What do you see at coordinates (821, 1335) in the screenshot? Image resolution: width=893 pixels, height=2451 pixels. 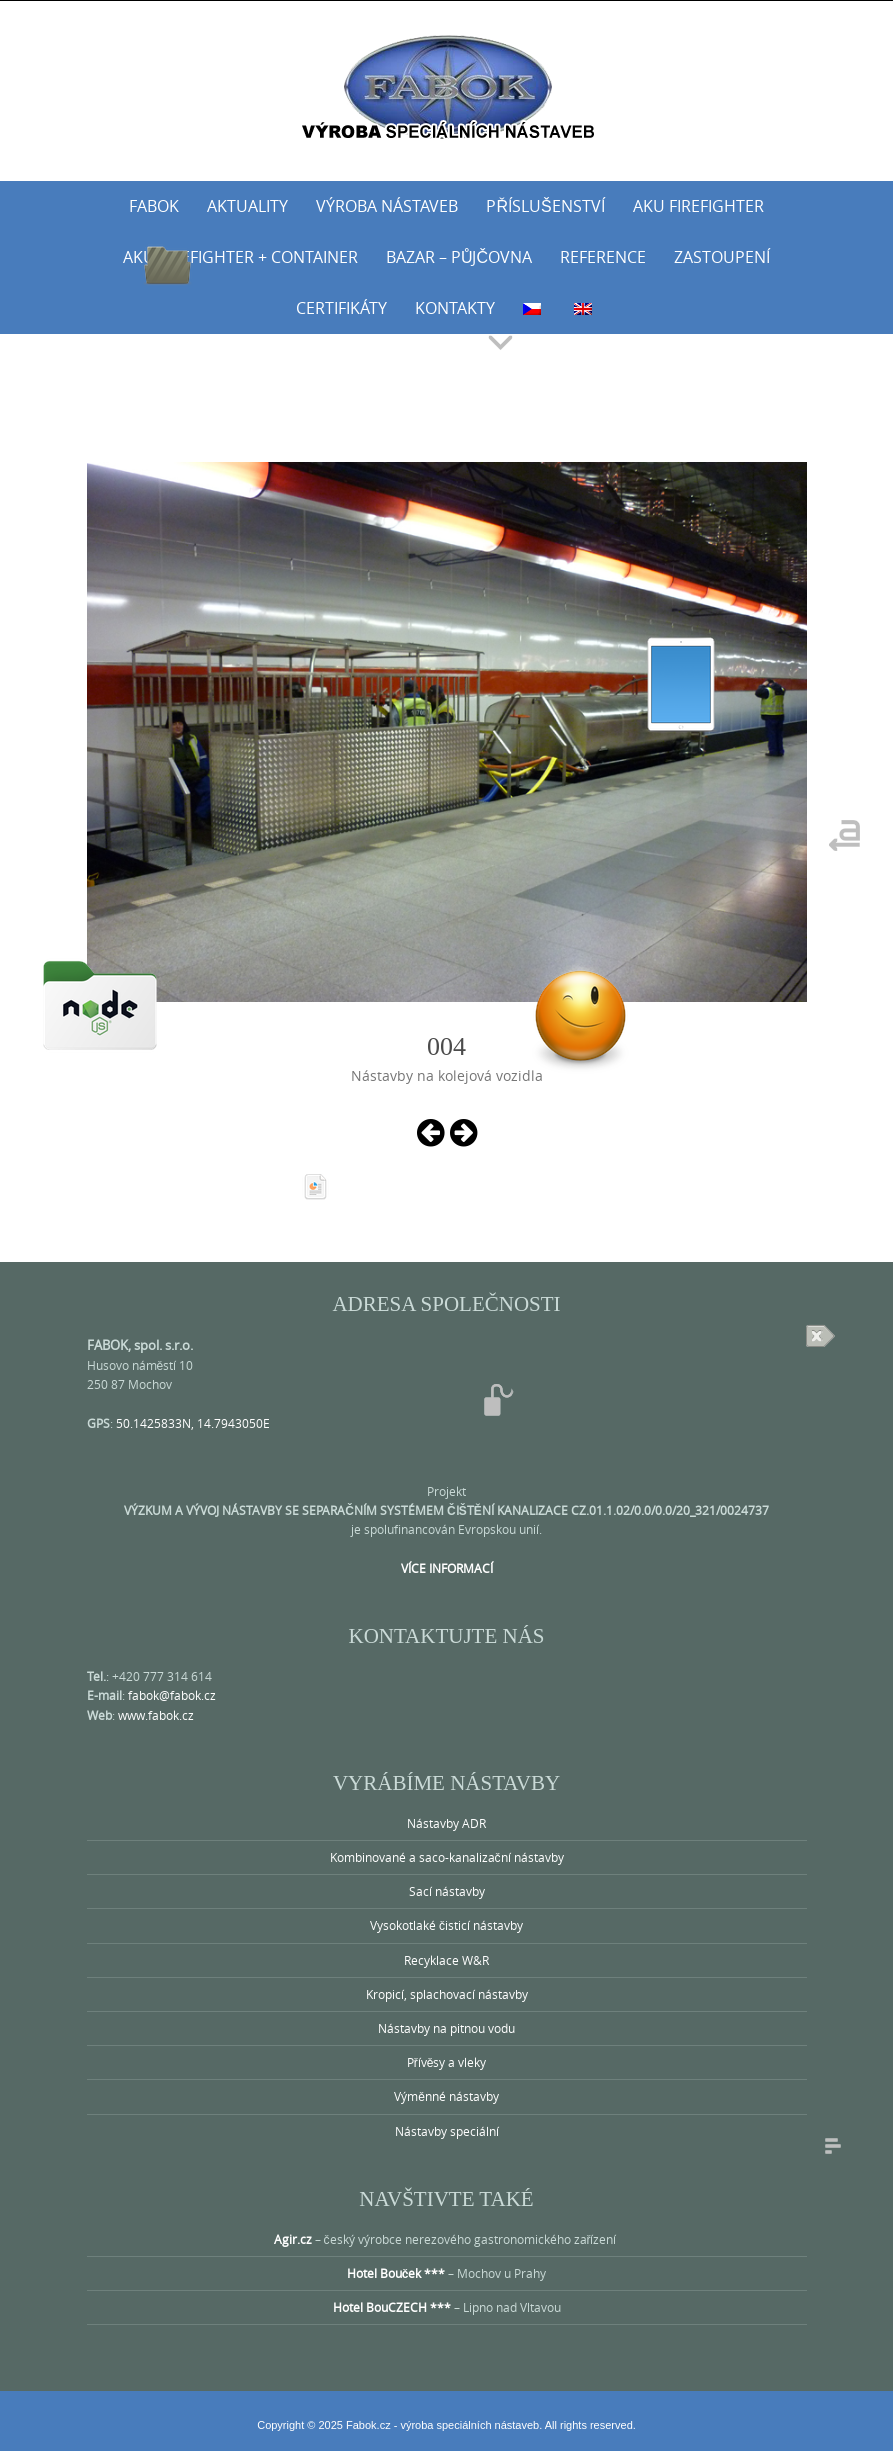 I see `clear text or input field` at bounding box center [821, 1335].